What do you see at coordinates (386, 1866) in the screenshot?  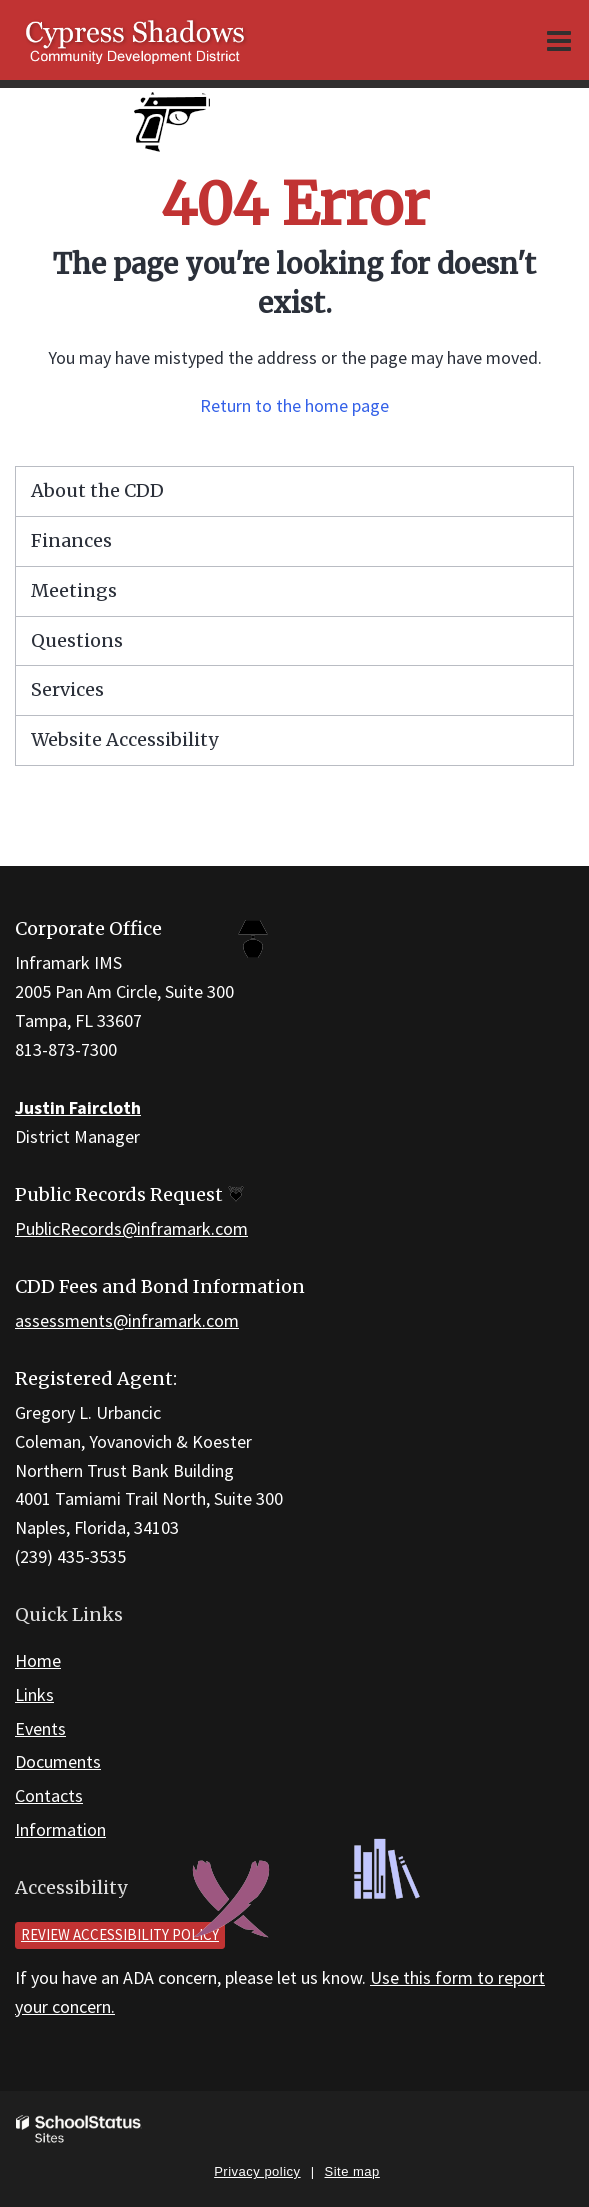 I see `access your library or book collection` at bounding box center [386, 1866].